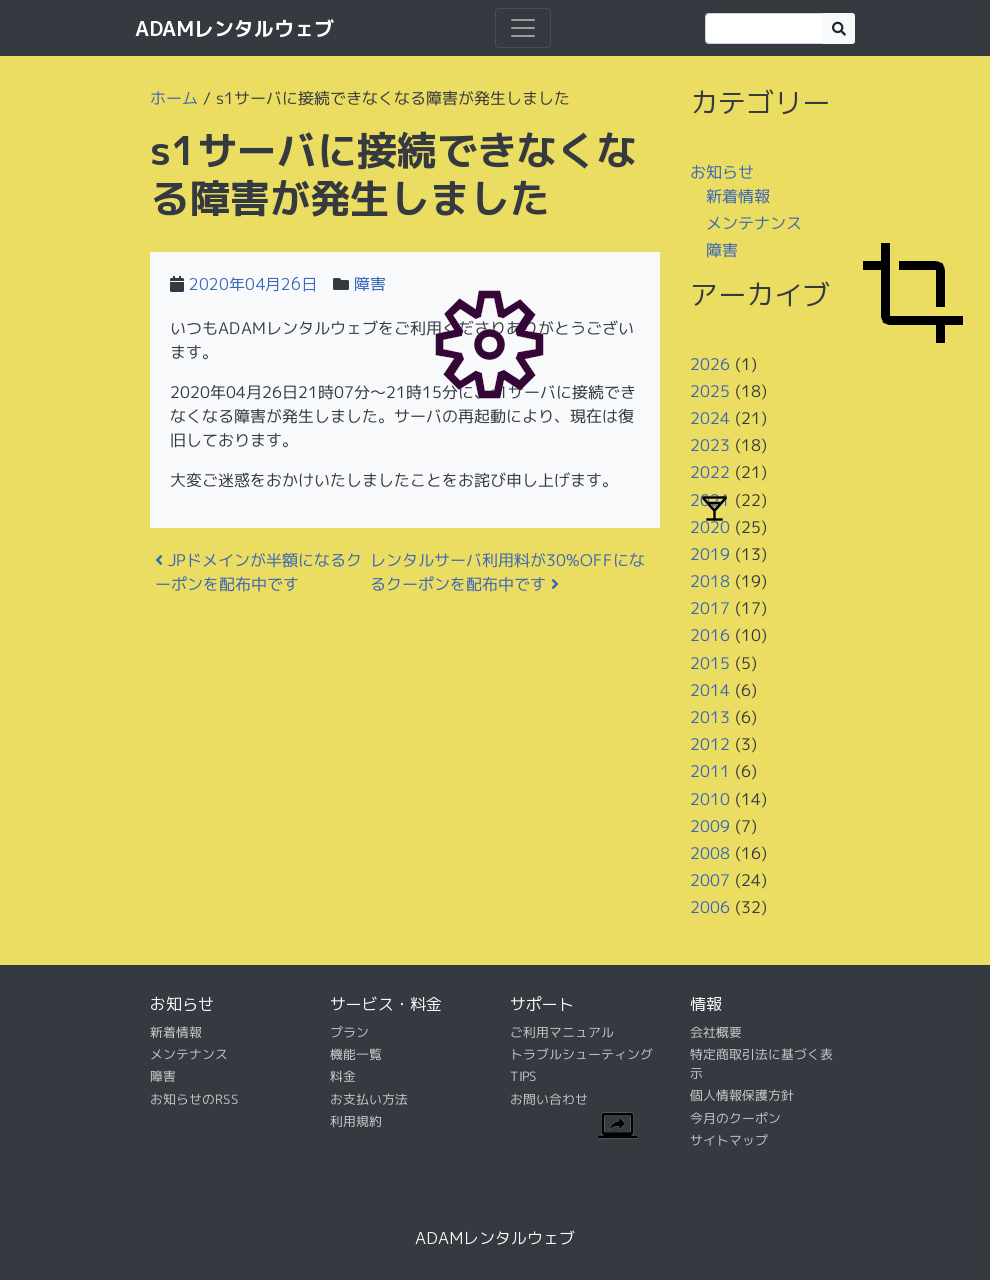  What do you see at coordinates (913, 293) in the screenshot?
I see `crop an image` at bounding box center [913, 293].